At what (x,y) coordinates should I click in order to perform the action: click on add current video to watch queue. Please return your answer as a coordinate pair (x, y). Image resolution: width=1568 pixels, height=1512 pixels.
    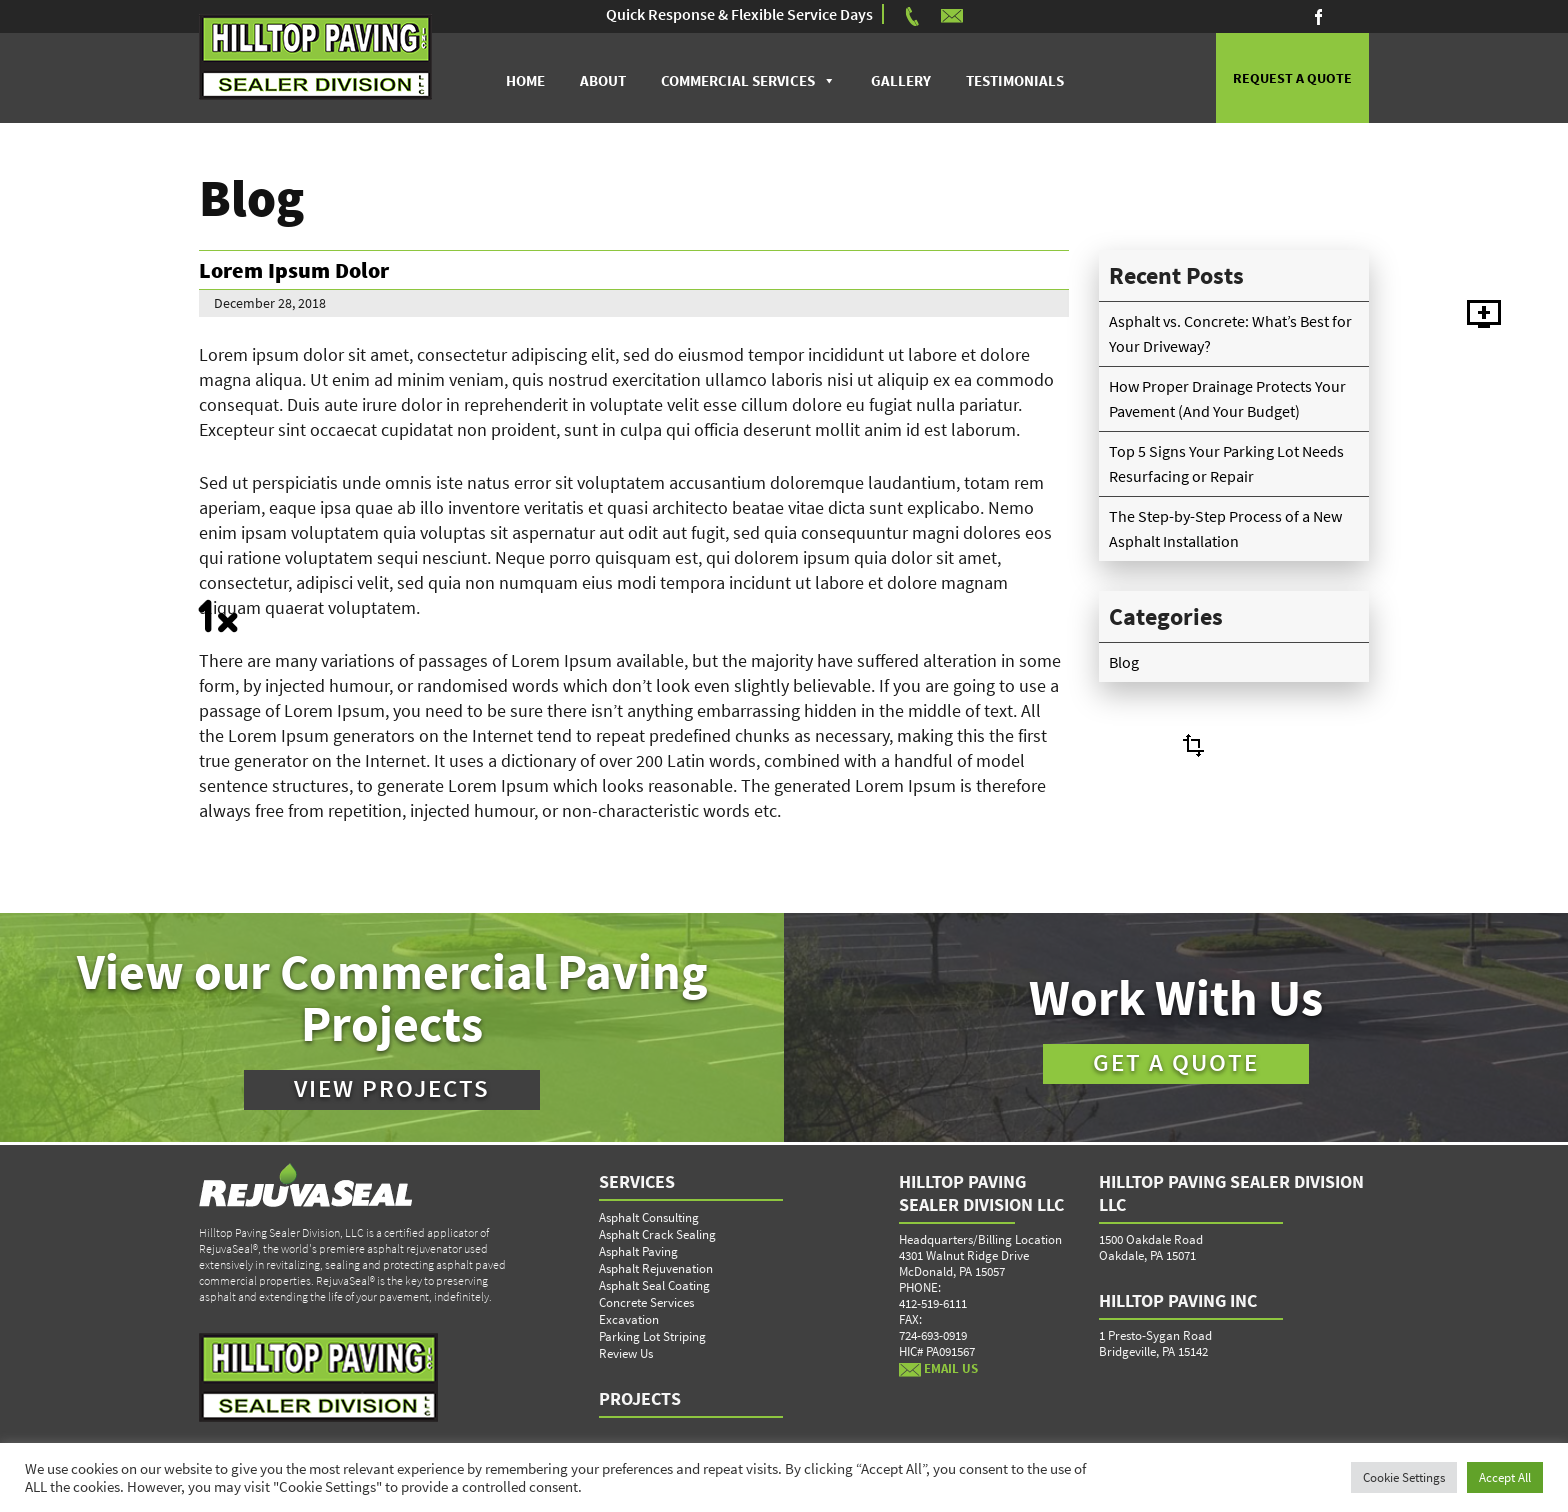
    Looking at the image, I should click on (1484, 314).